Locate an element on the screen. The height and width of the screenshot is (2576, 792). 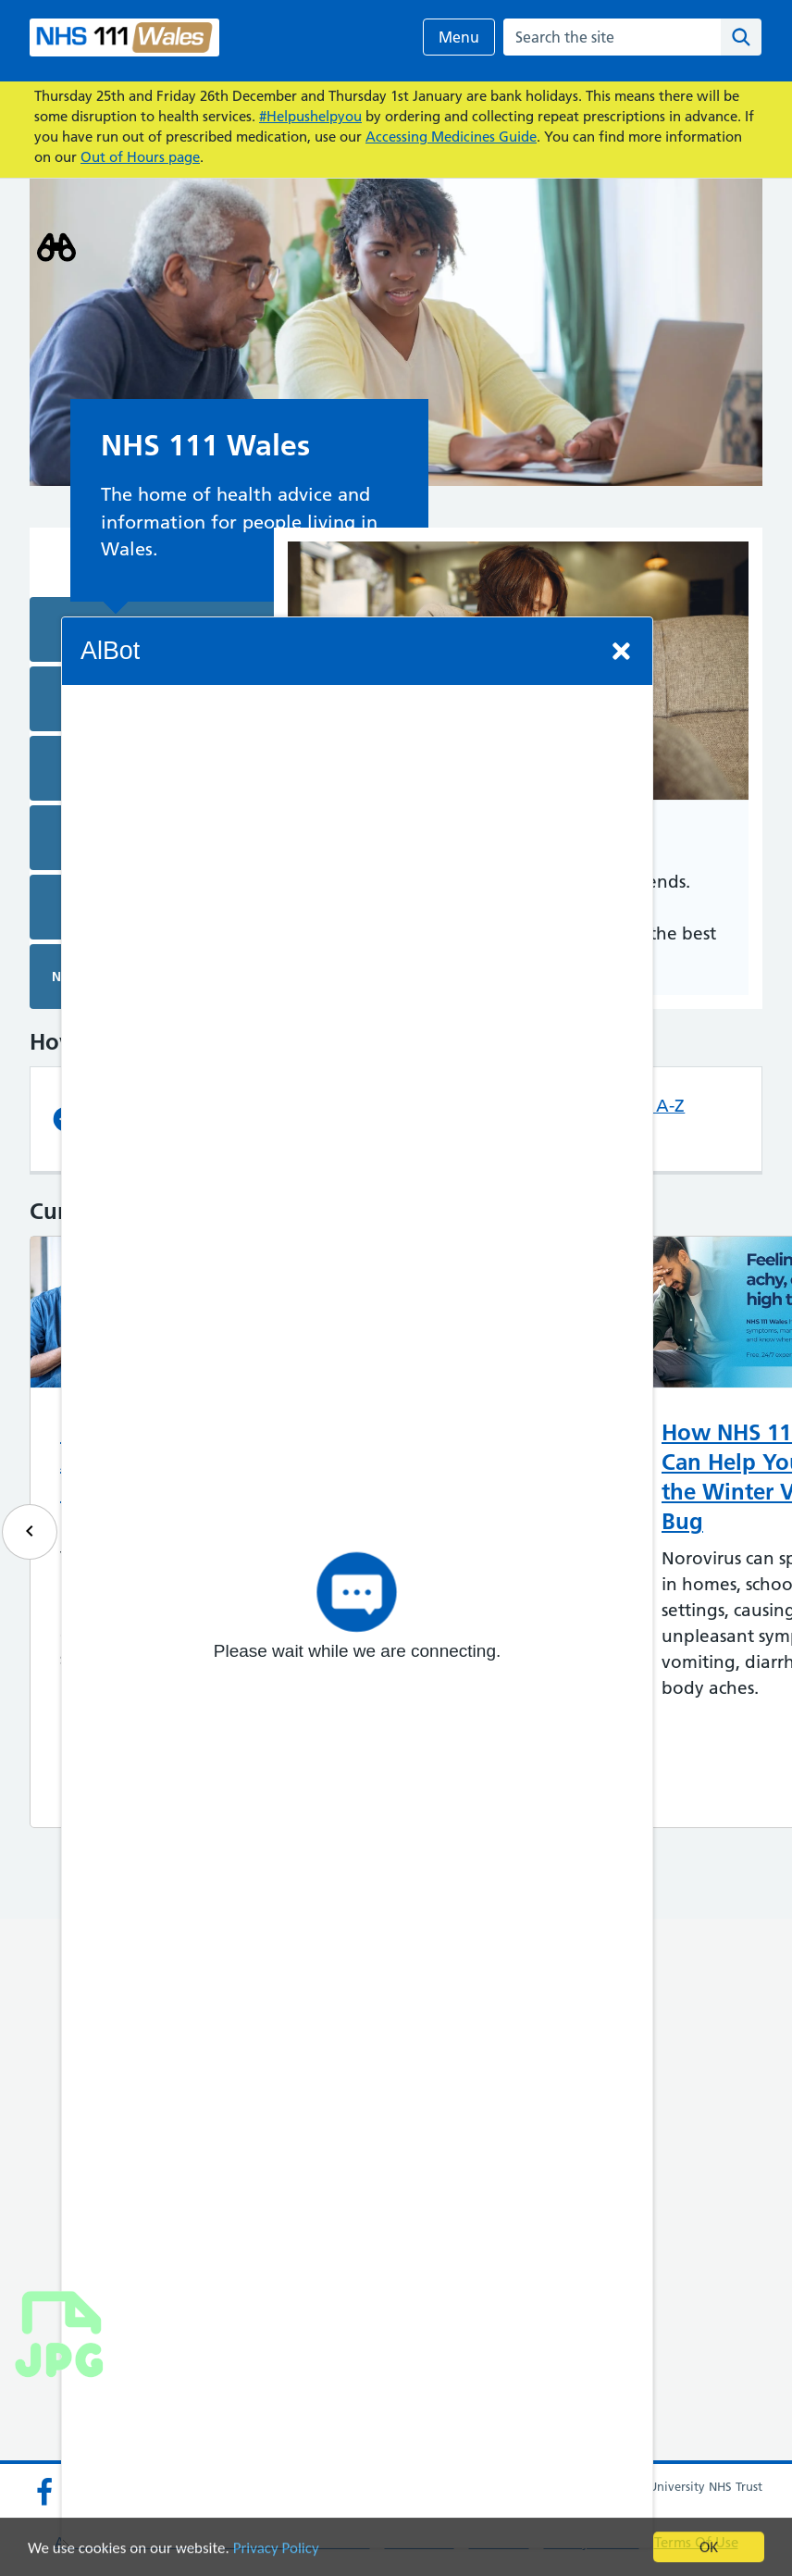
search or explore content is located at coordinates (56, 244).